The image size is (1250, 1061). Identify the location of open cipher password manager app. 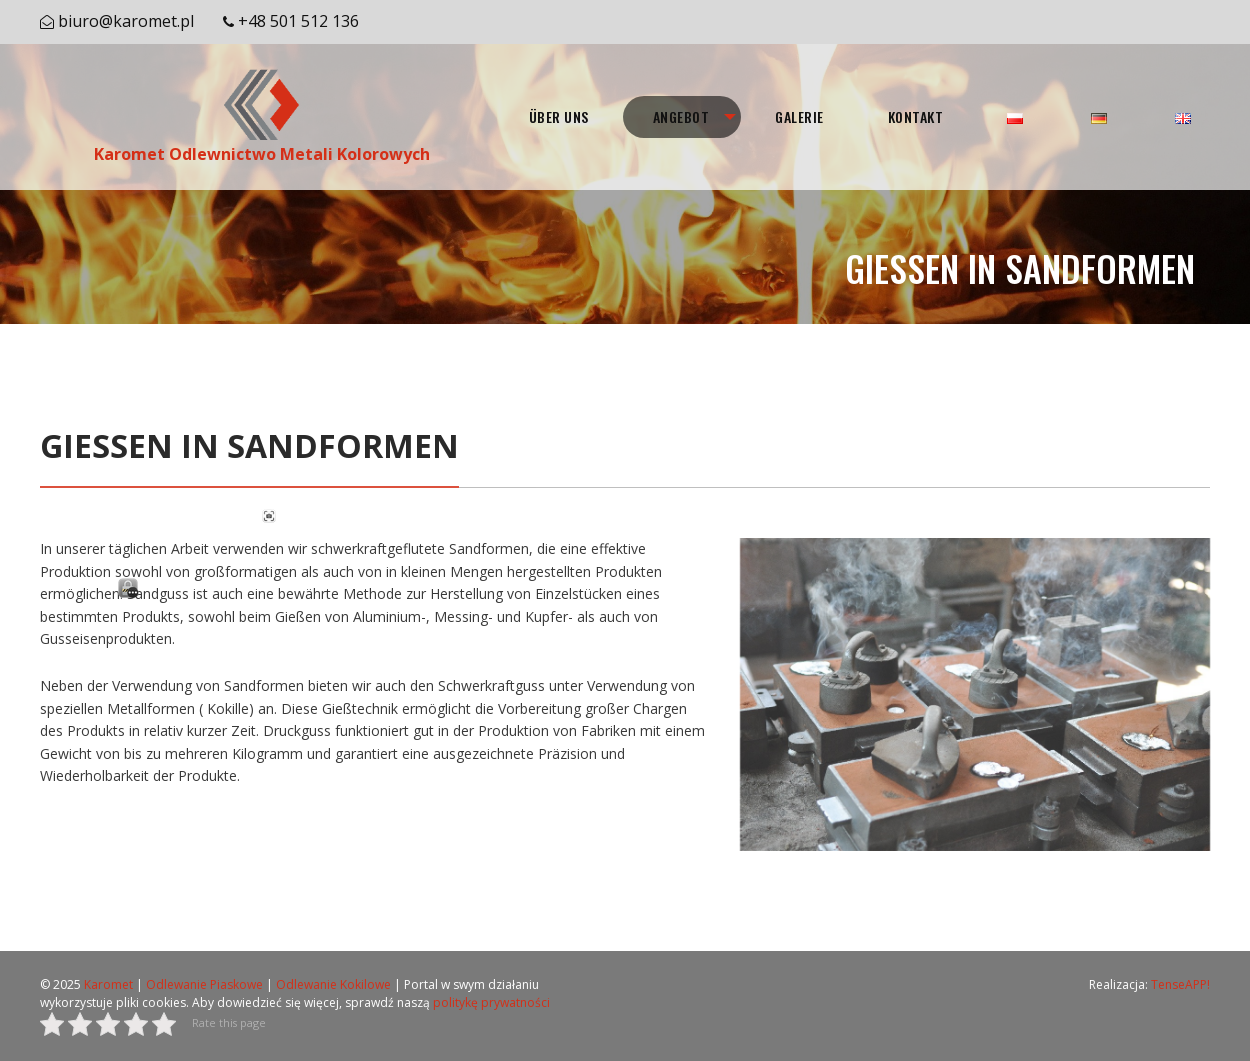
(128, 588).